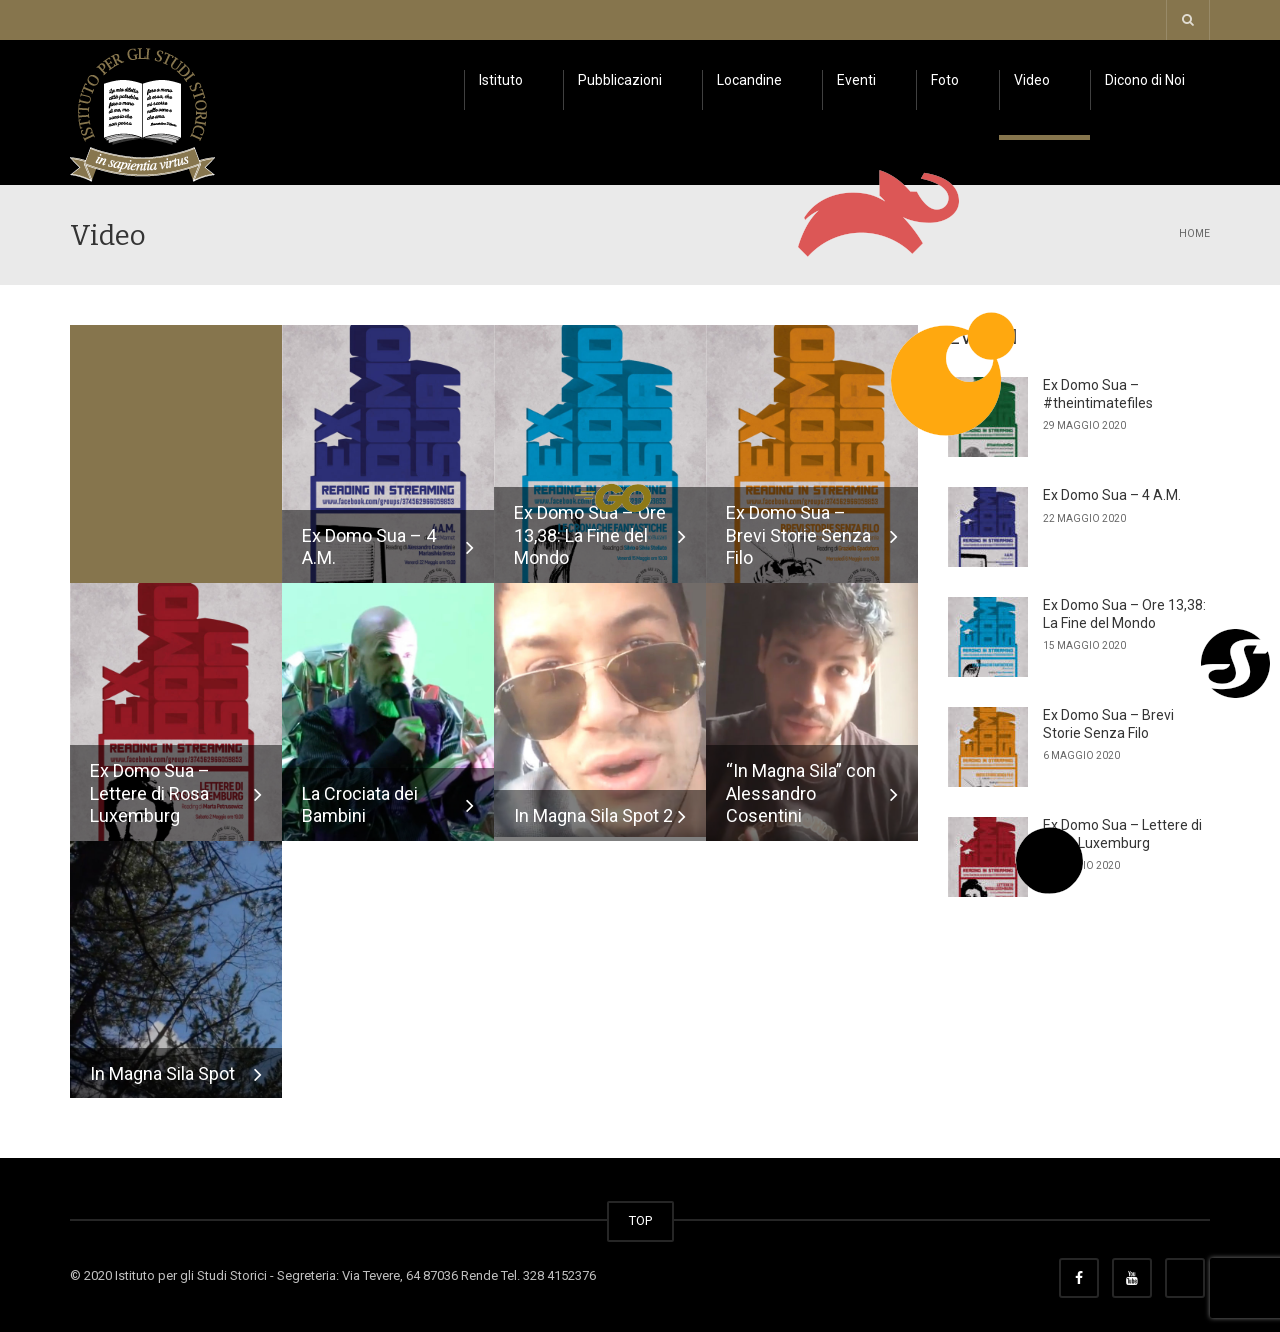 The image size is (1280, 1332). Describe the element at coordinates (1049, 860) in the screenshot. I see `open the Headspace meditation app` at that location.